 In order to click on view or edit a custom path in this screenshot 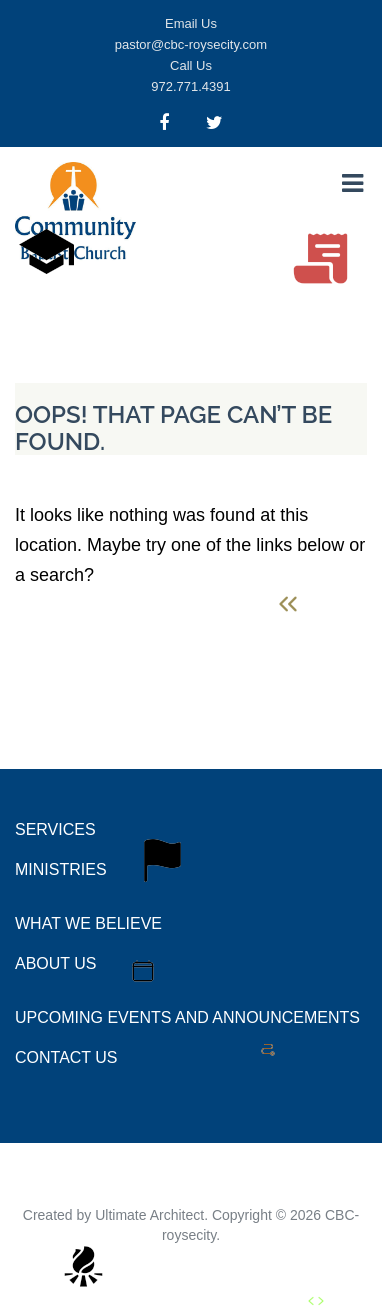, I will do `click(268, 1049)`.